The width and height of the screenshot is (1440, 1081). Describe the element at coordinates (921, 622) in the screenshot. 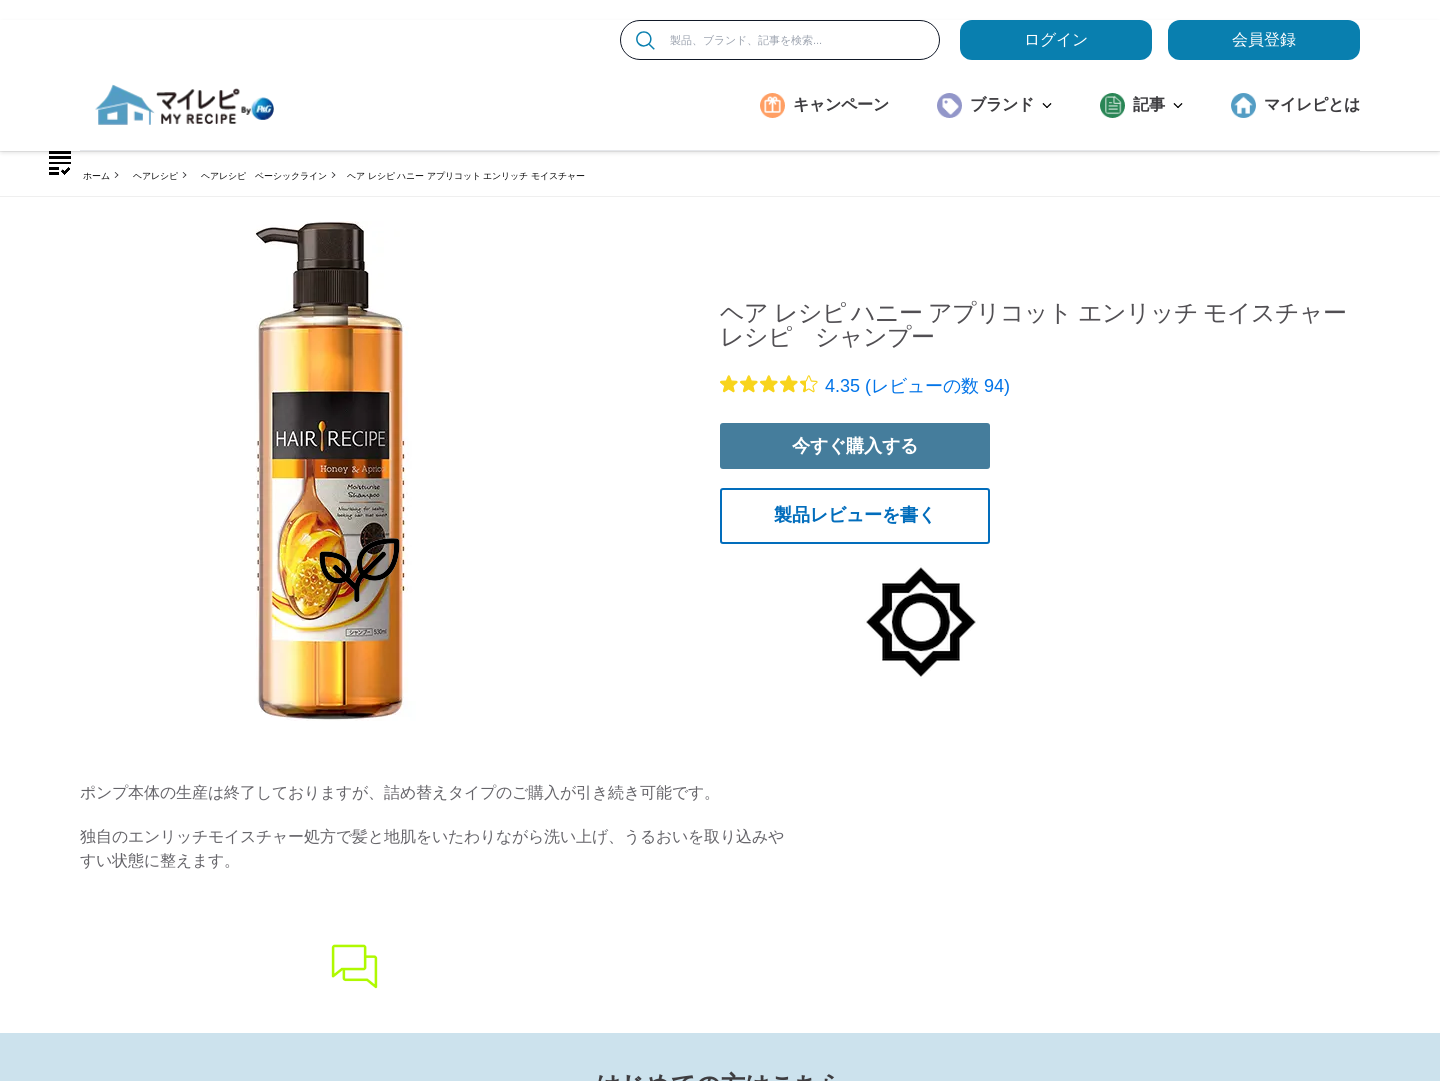

I see `adjust screen brightness to a lower level` at that location.